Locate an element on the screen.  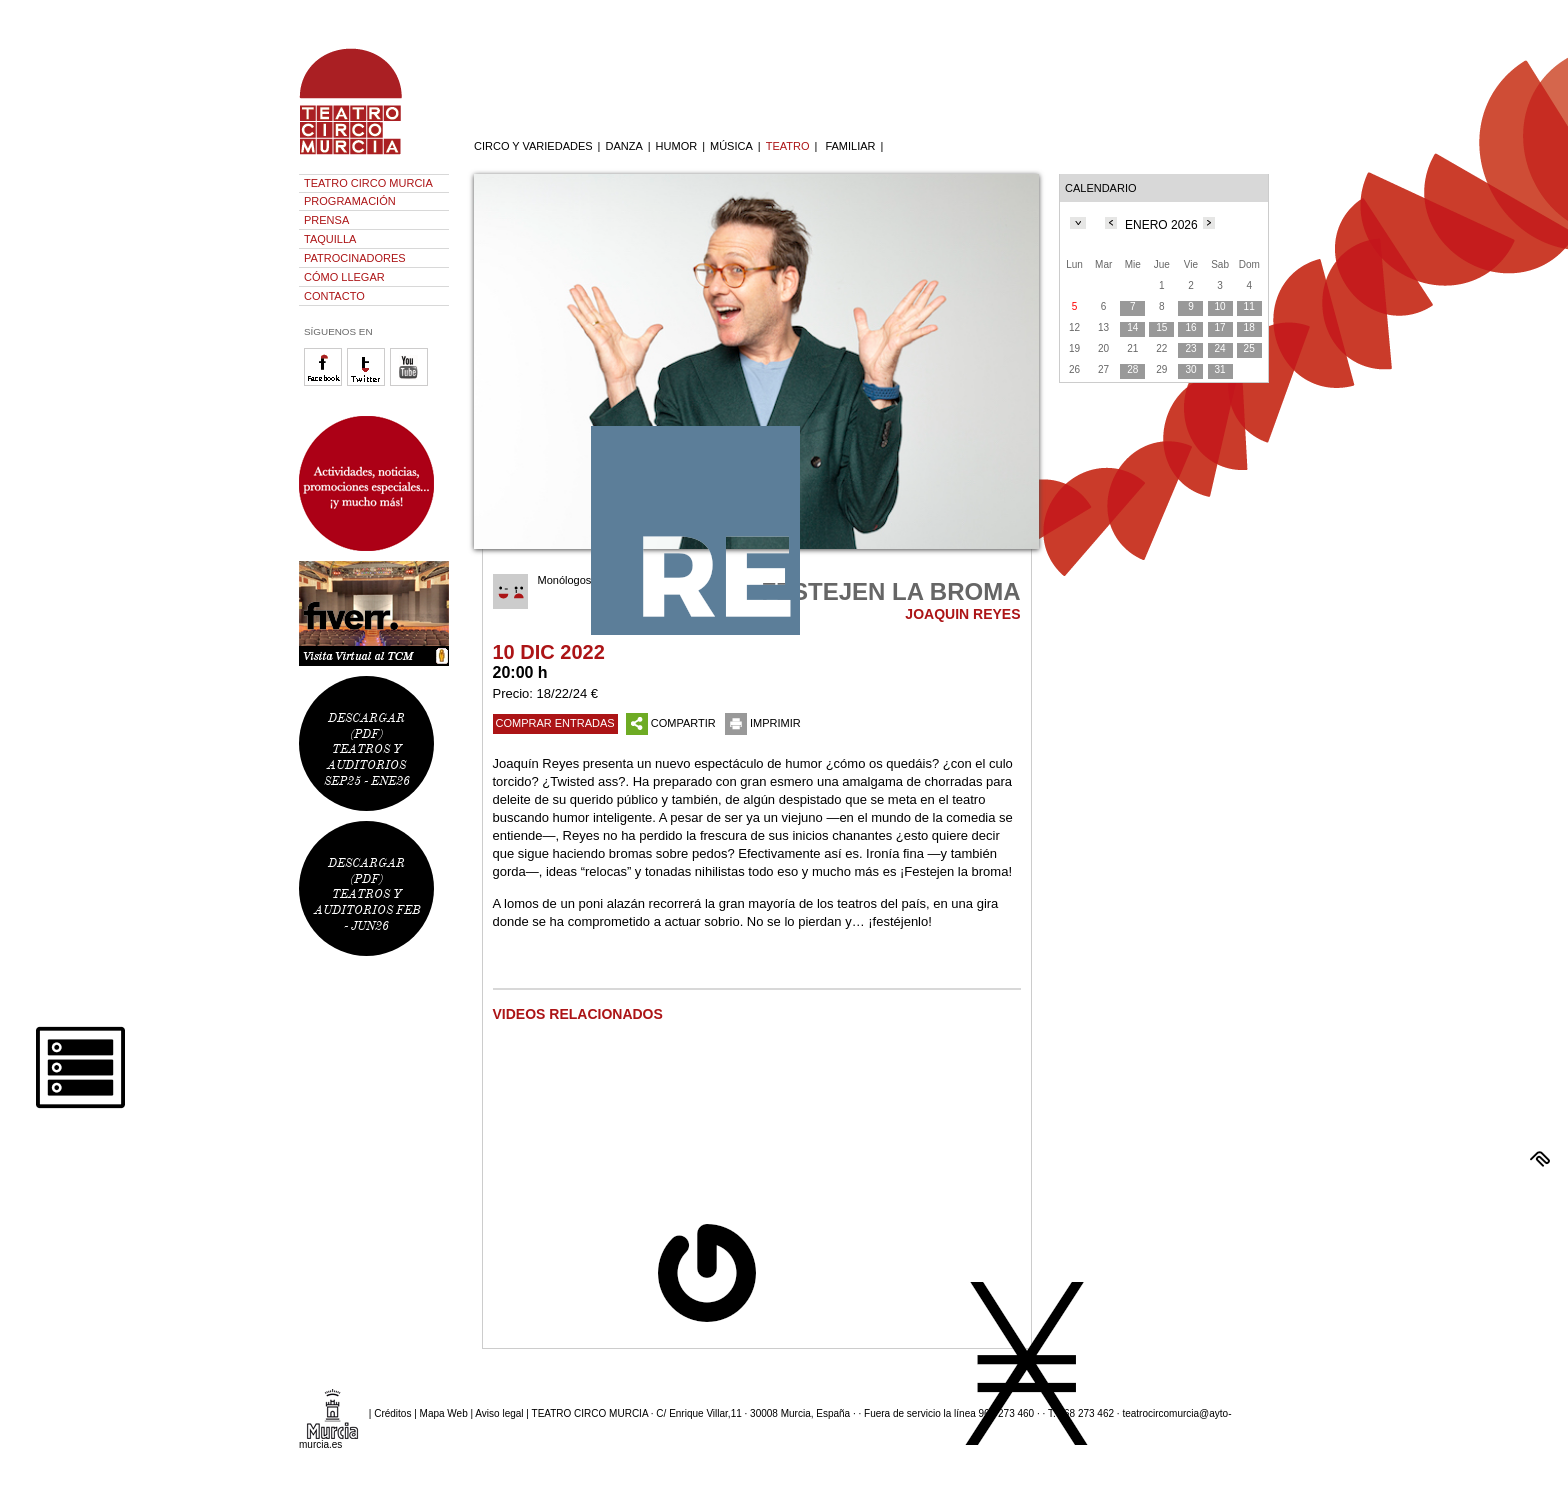
nano cryptocurrency logo is located at coordinates (1026, 1363).